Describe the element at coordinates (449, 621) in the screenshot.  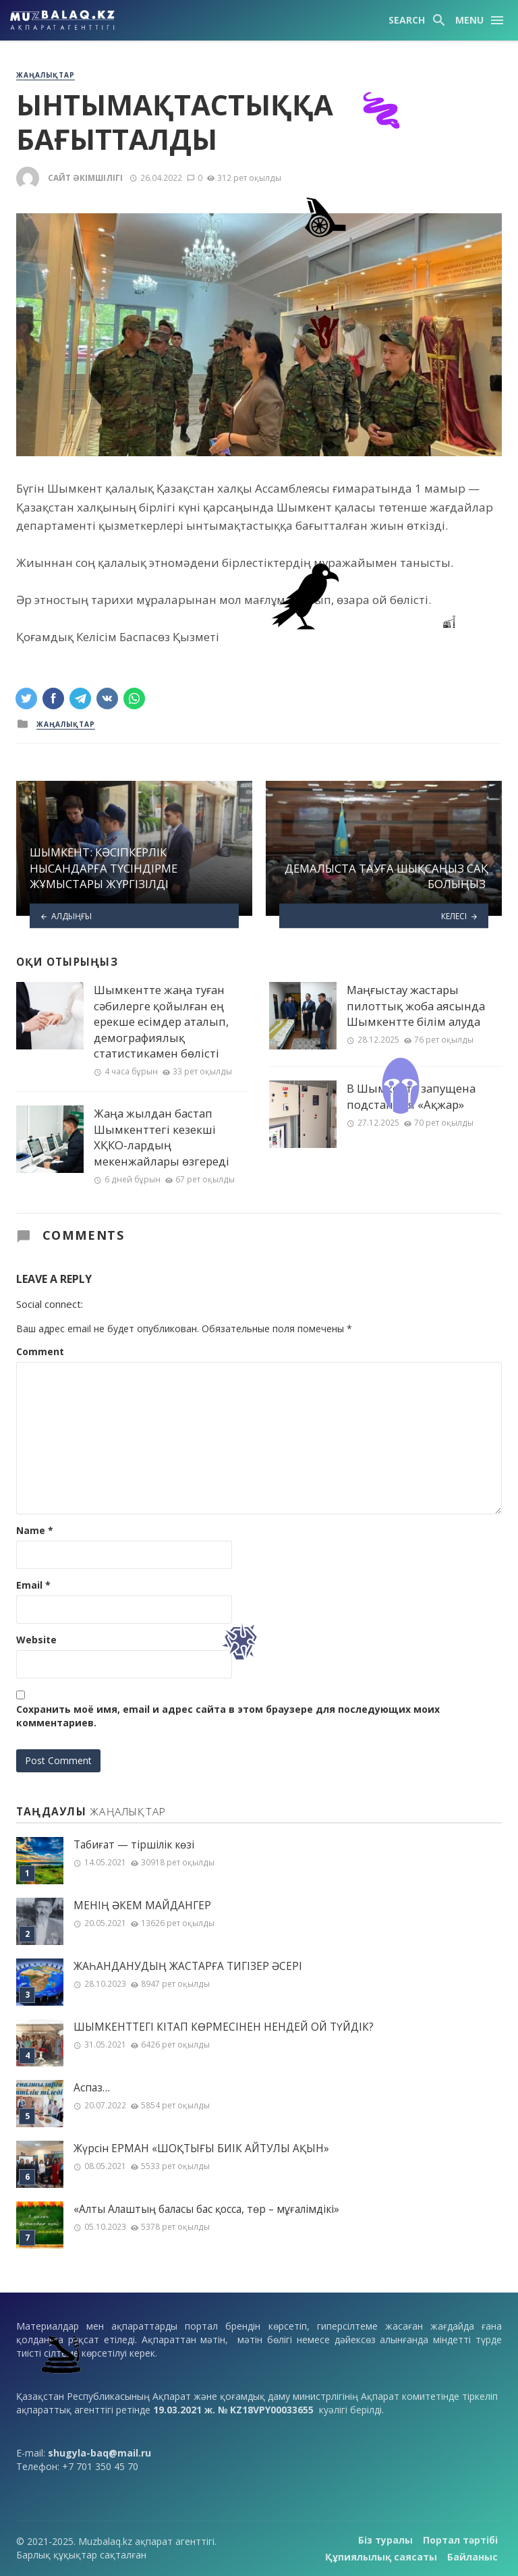
I see `build or place a base structure` at that location.